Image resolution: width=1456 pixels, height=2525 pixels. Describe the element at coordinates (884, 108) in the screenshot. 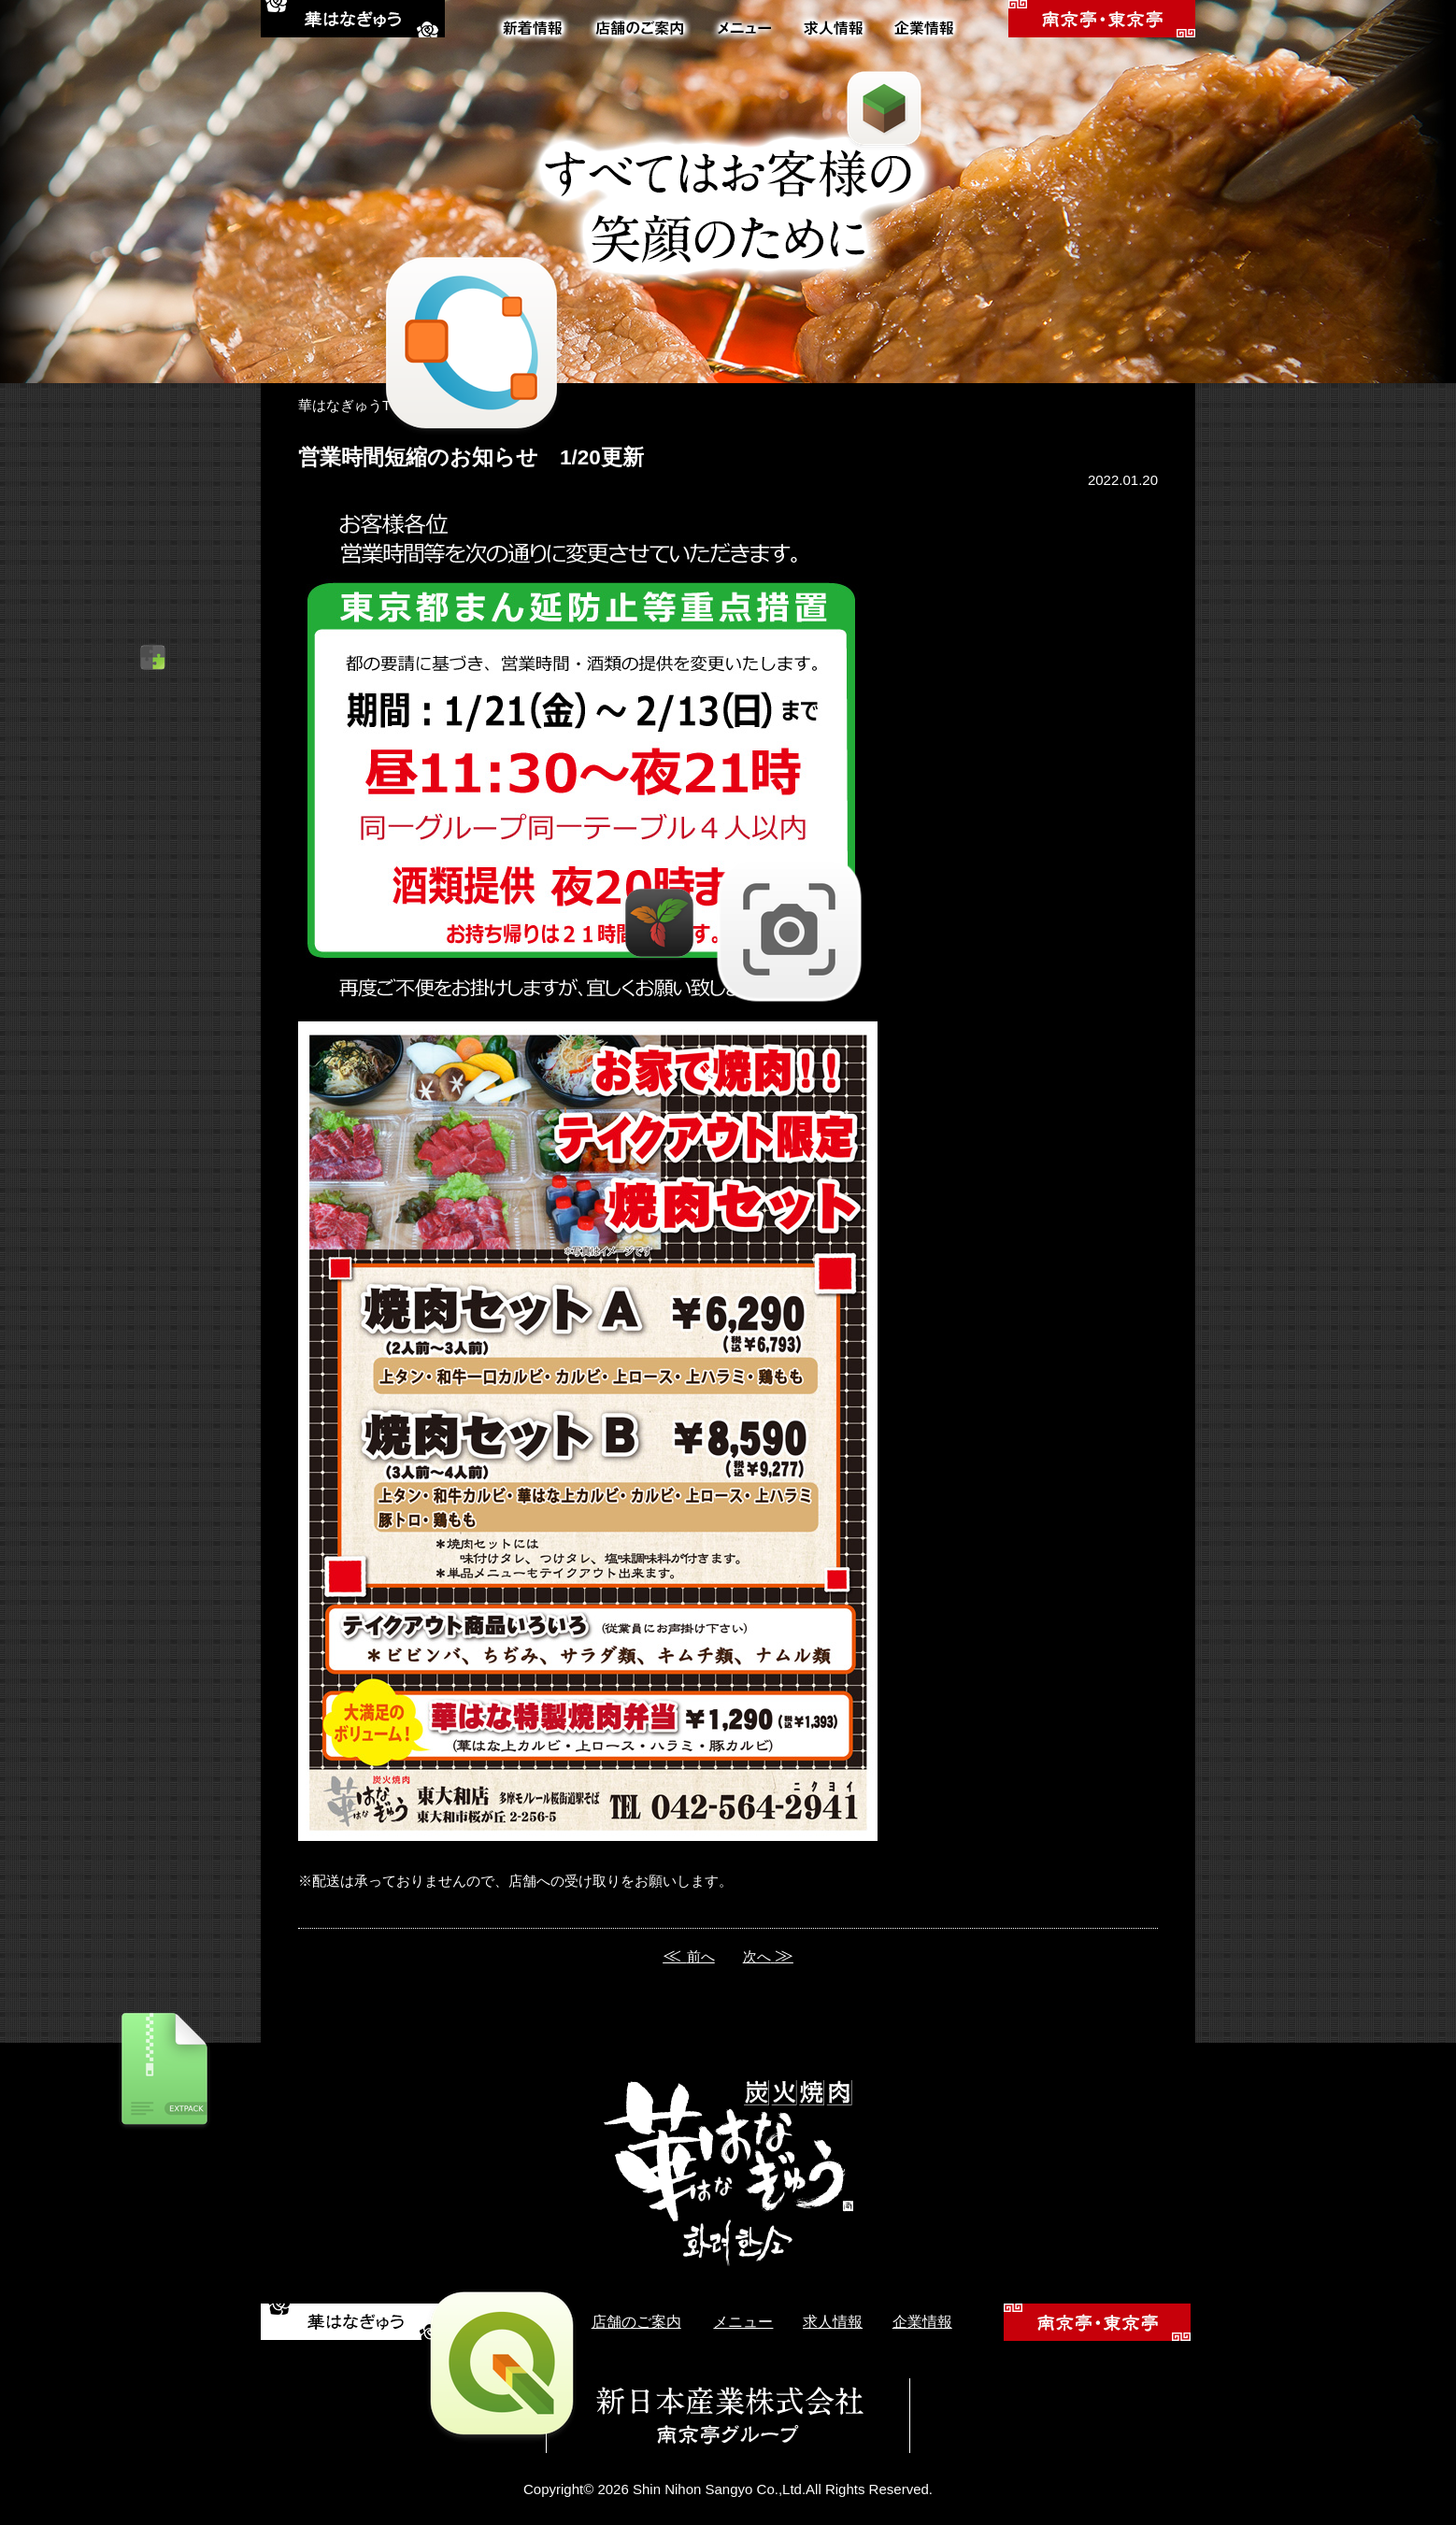

I see `launch minecraft` at that location.